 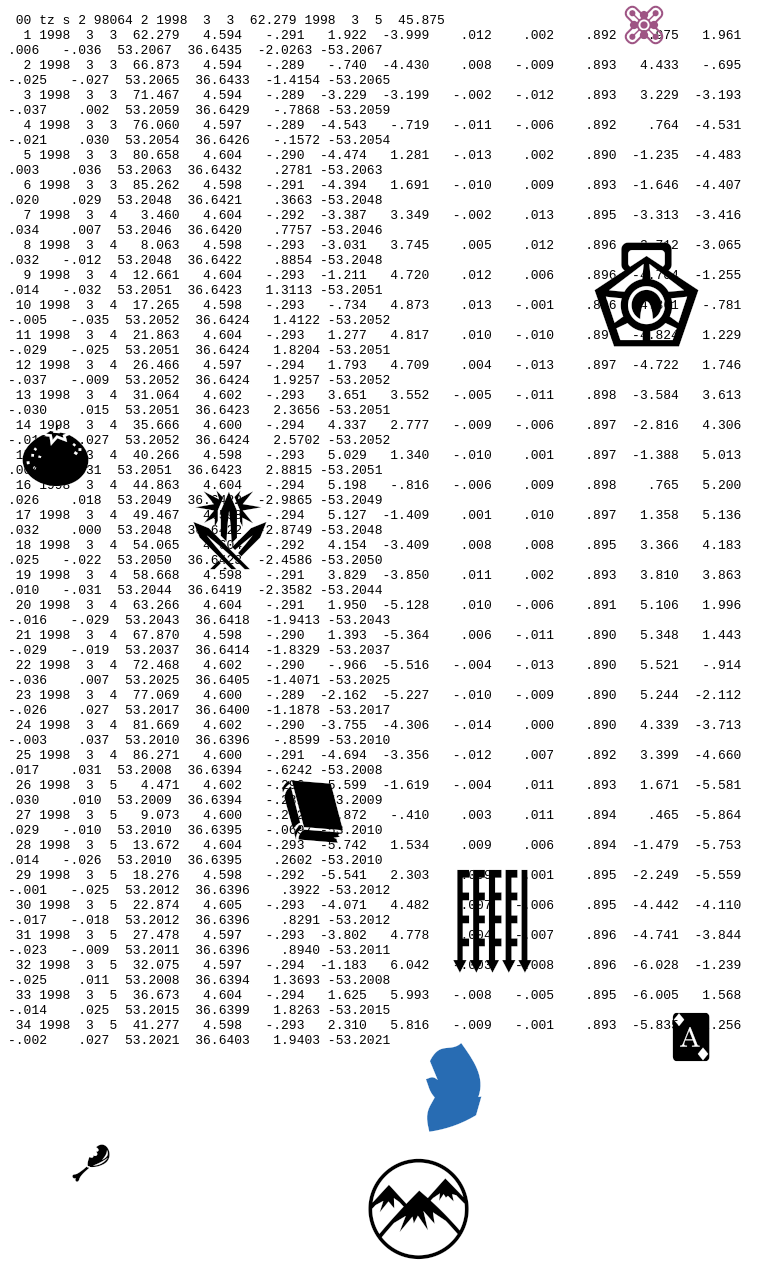 What do you see at coordinates (312, 811) in the screenshot?
I see `open a guidebook or manual` at bounding box center [312, 811].